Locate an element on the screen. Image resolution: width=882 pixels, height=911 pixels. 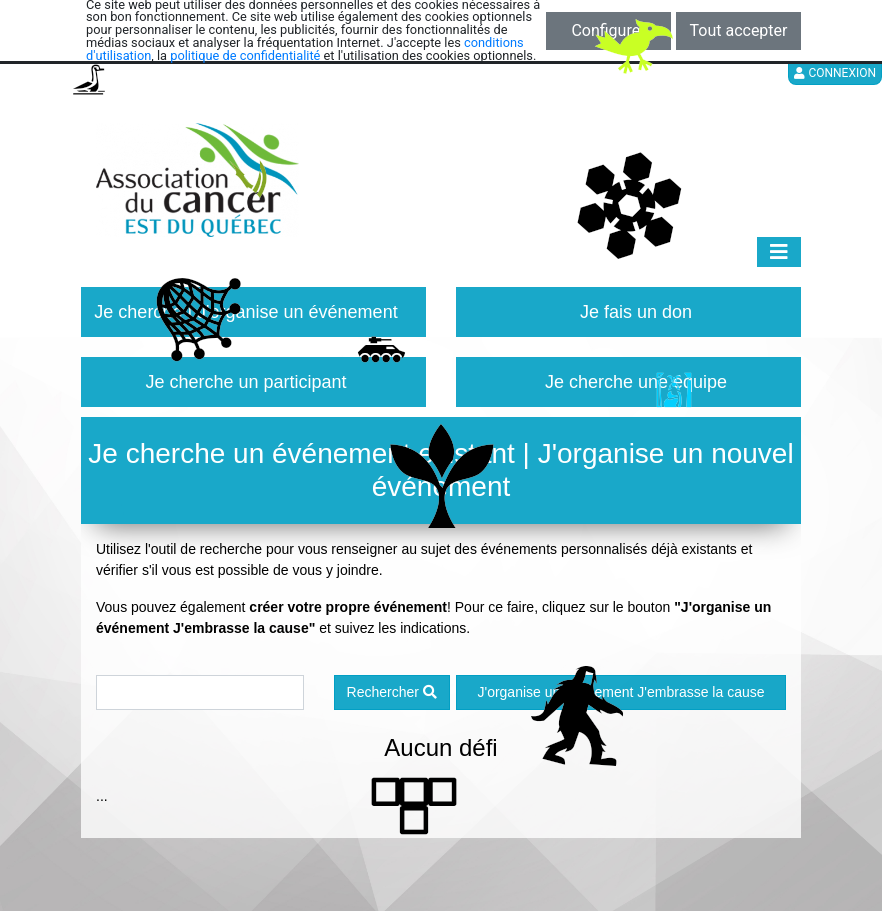
indicates new growth or beginner status is located at coordinates (441, 476).